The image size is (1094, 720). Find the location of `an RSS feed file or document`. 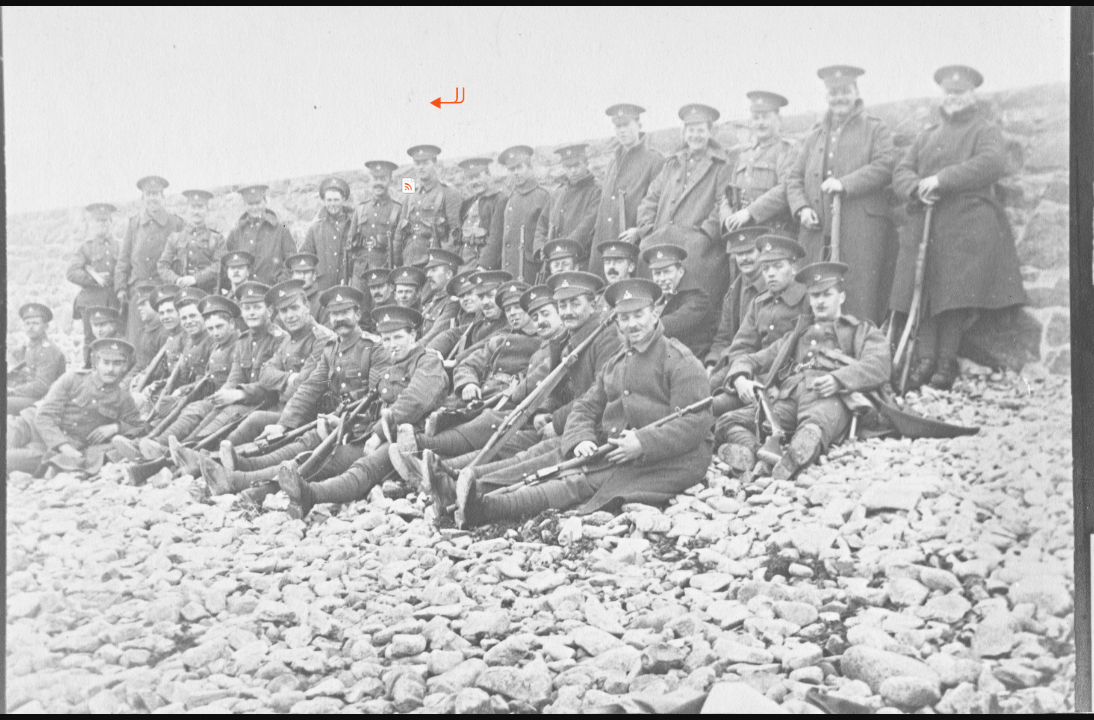

an RSS feed file or document is located at coordinates (408, 185).